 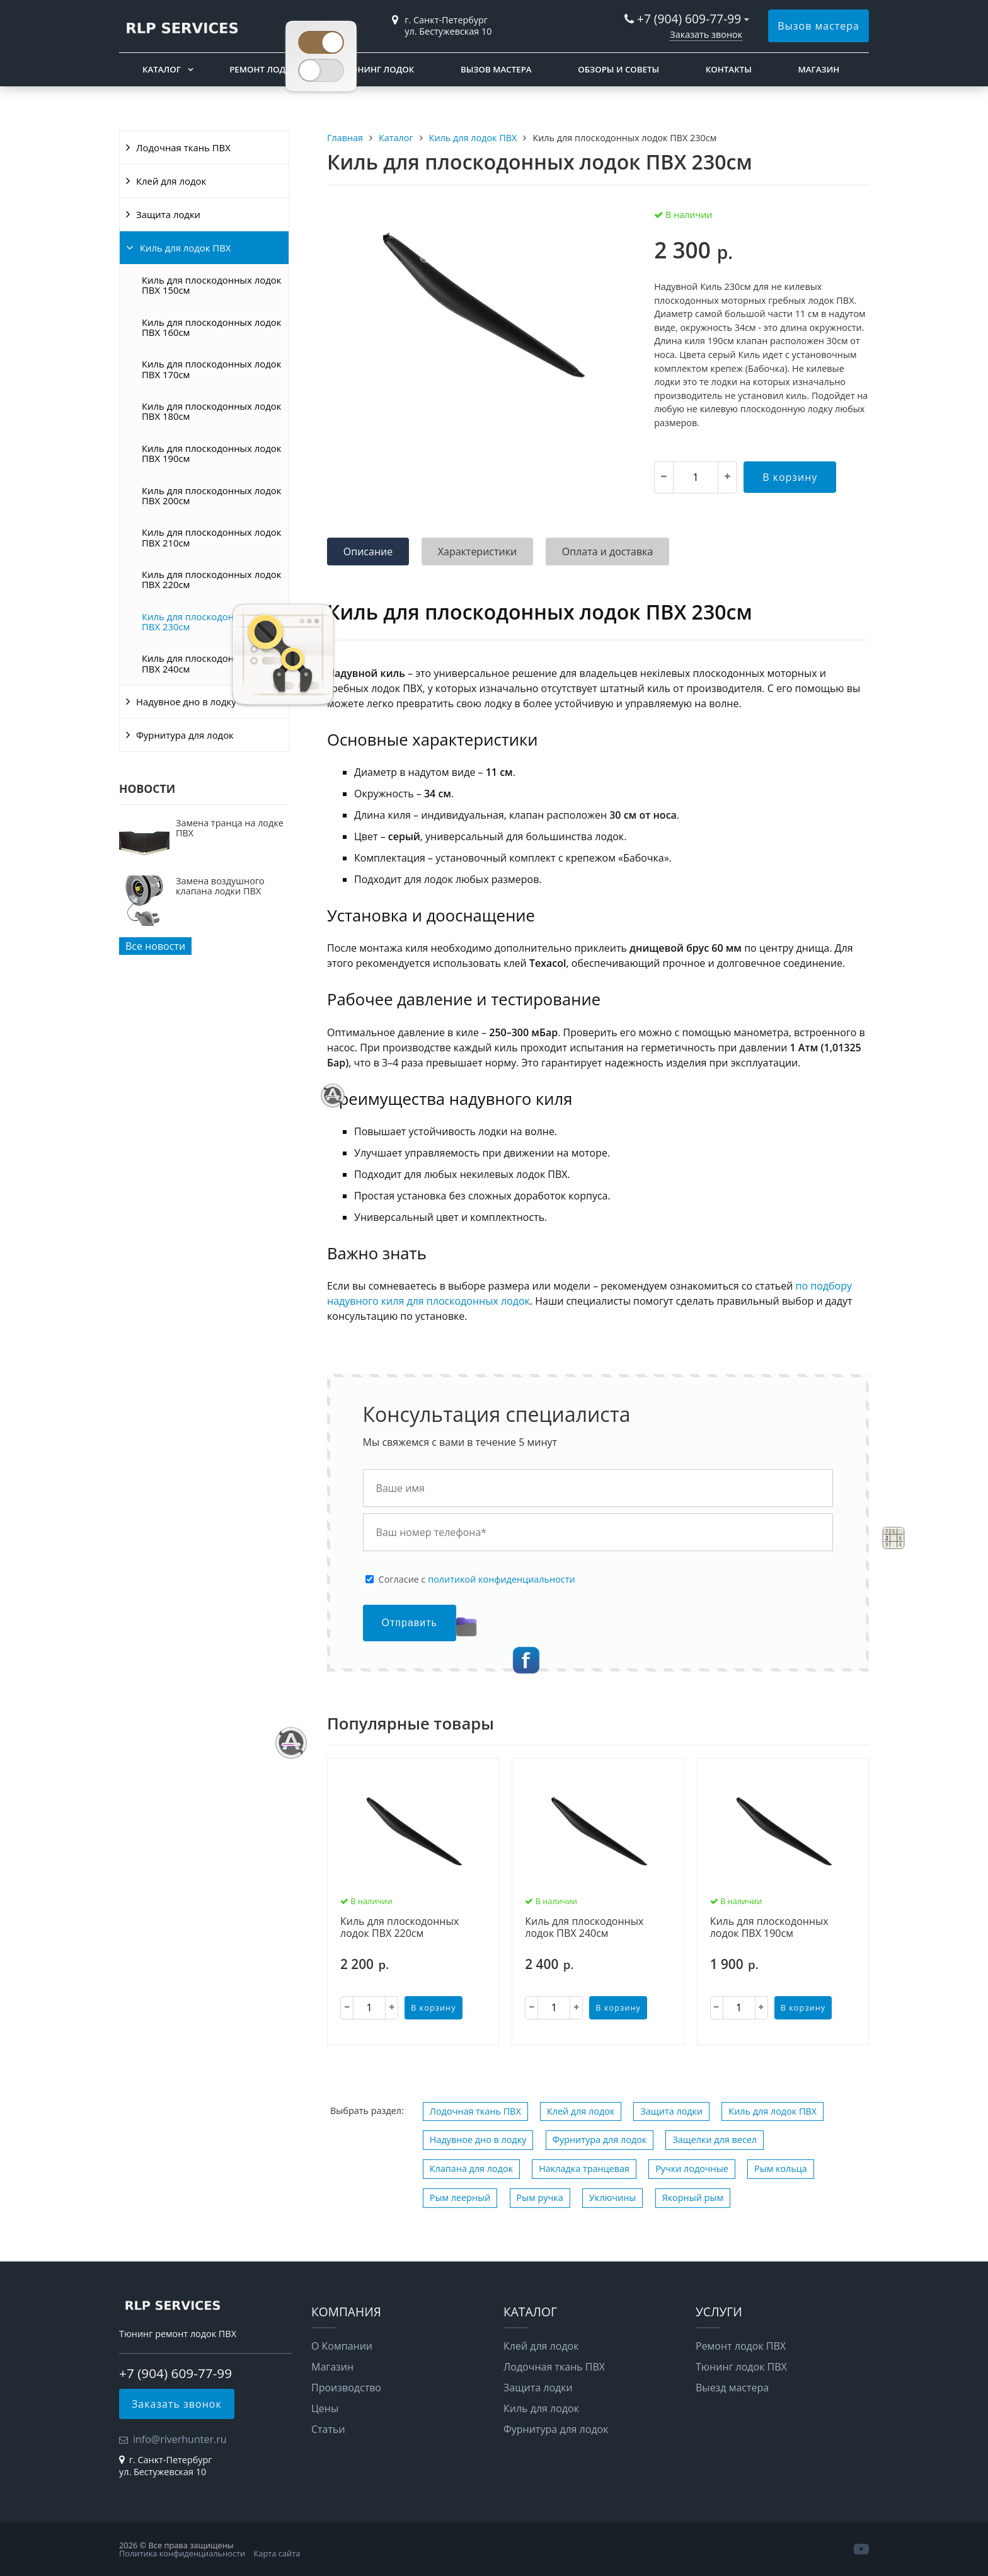 What do you see at coordinates (321, 56) in the screenshot?
I see `open system tweaks or settings customization` at bounding box center [321, 56].